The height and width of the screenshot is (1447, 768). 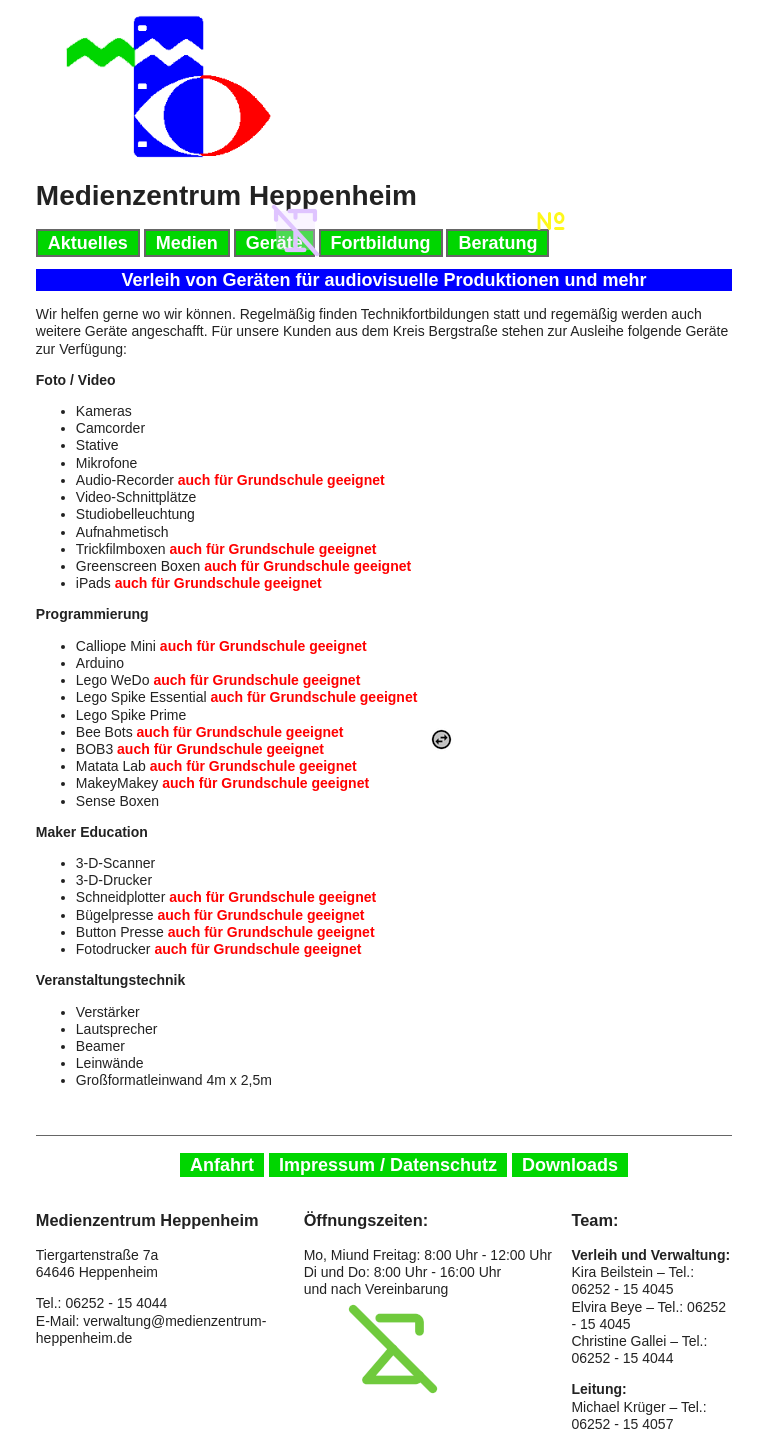 What do you see at coordinates (551, 221) in the screenshot?
I see `insert a number or numero symbol` at bounding box center [551, 221].